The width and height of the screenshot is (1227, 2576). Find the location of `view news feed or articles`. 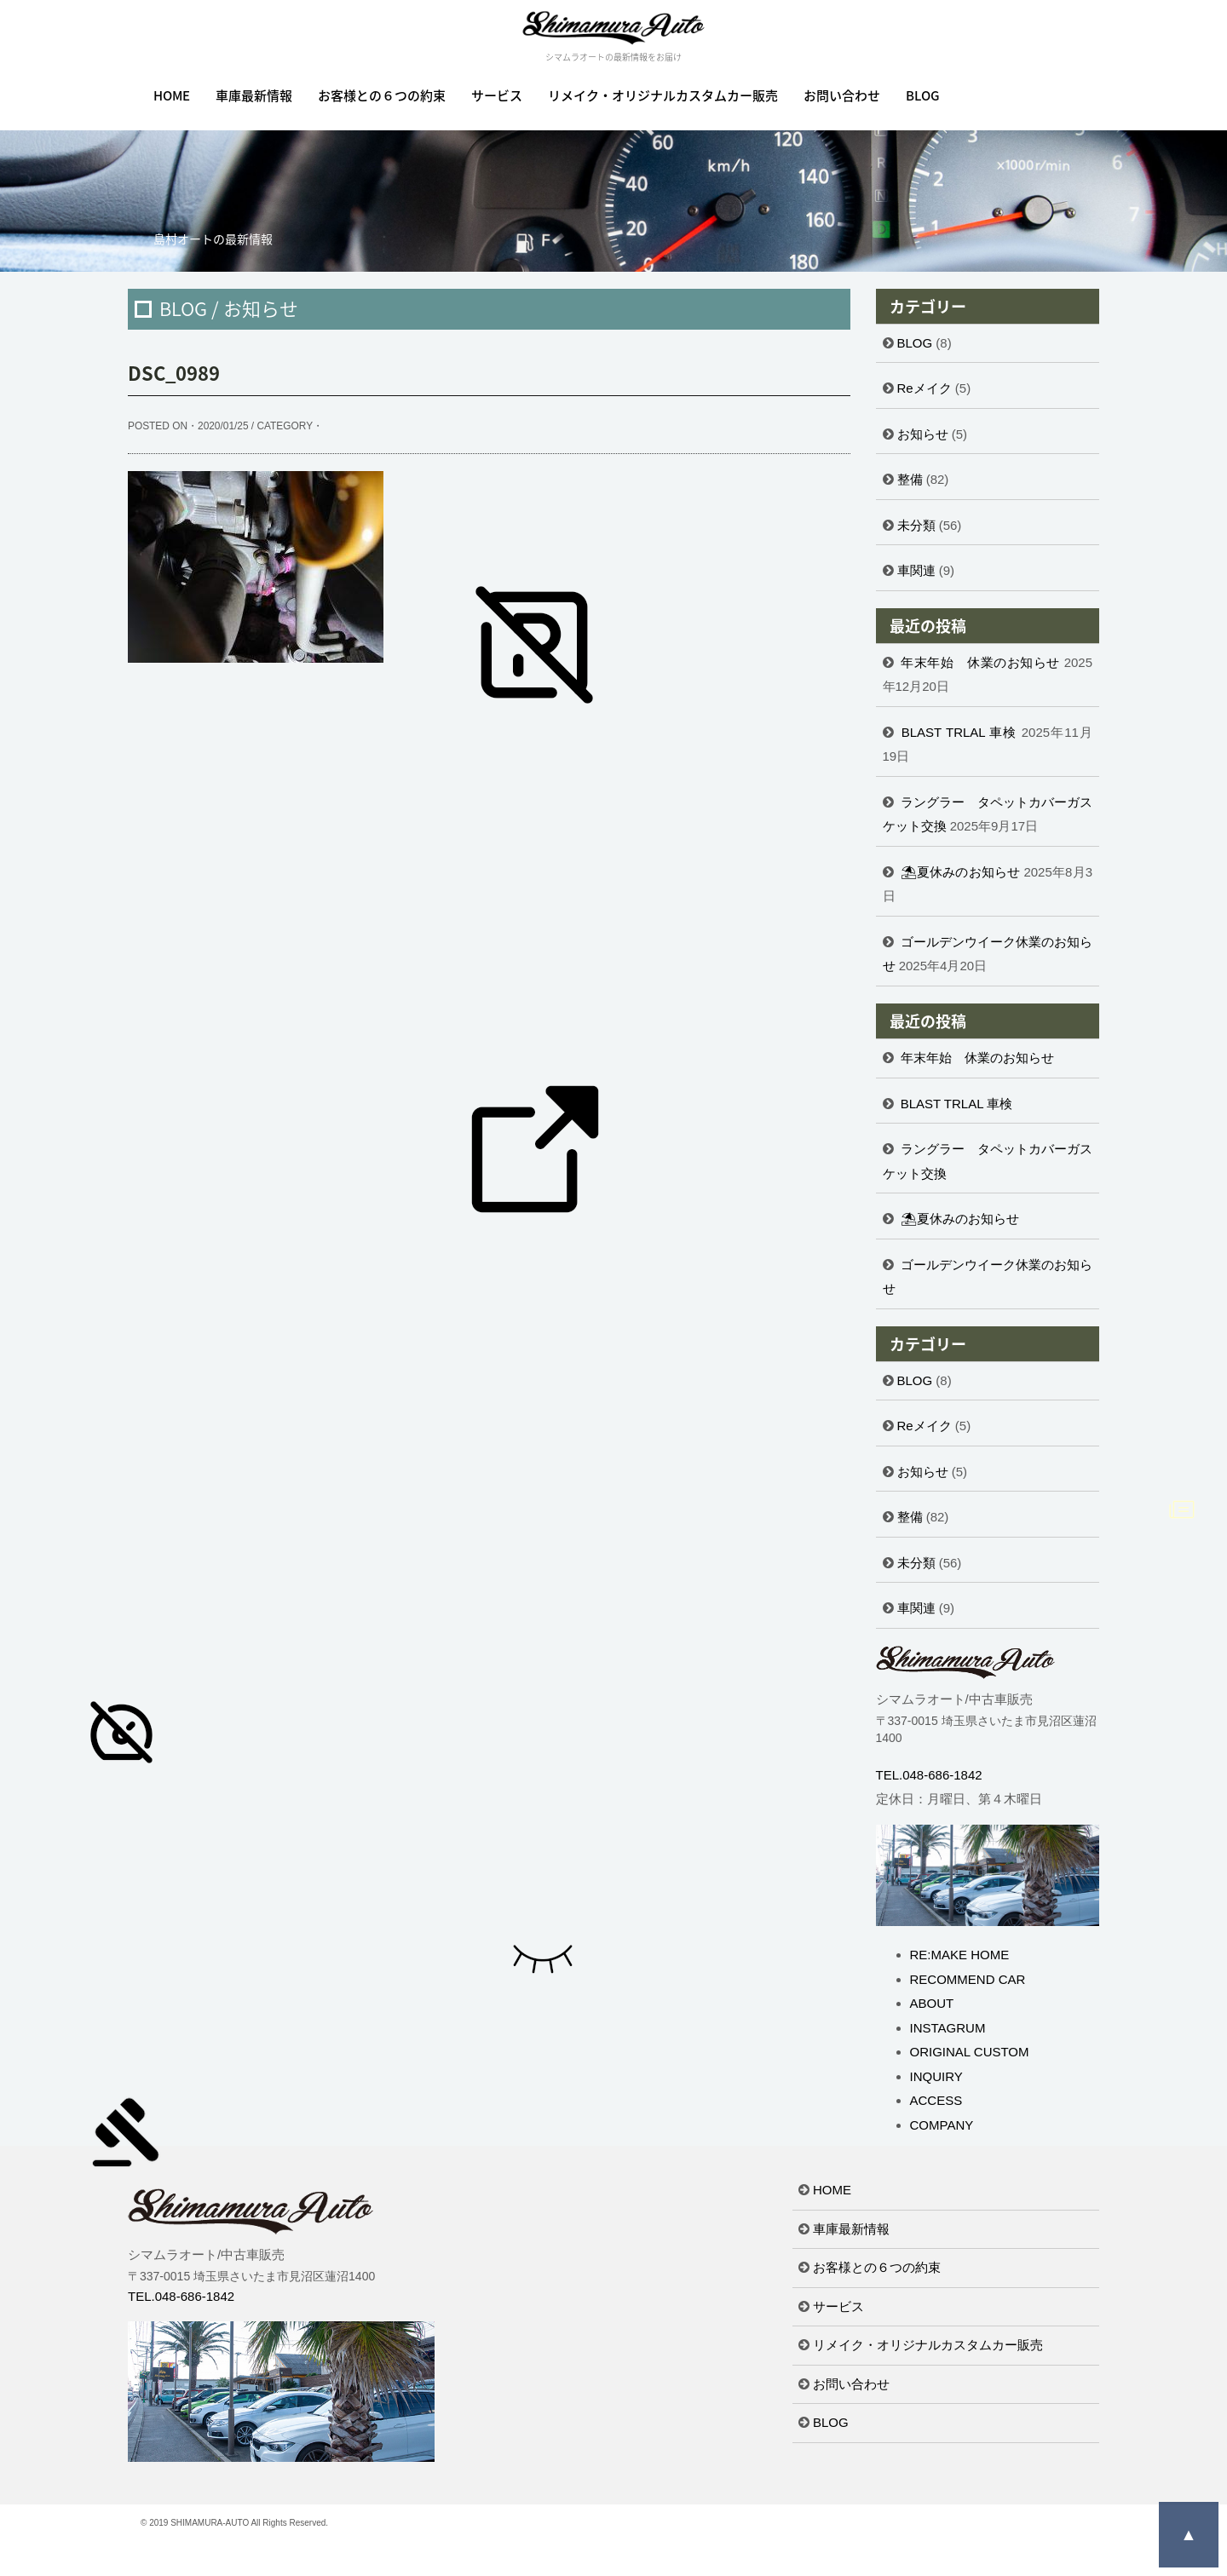

view news feed or articles is located at coordinates (1183, 1509).